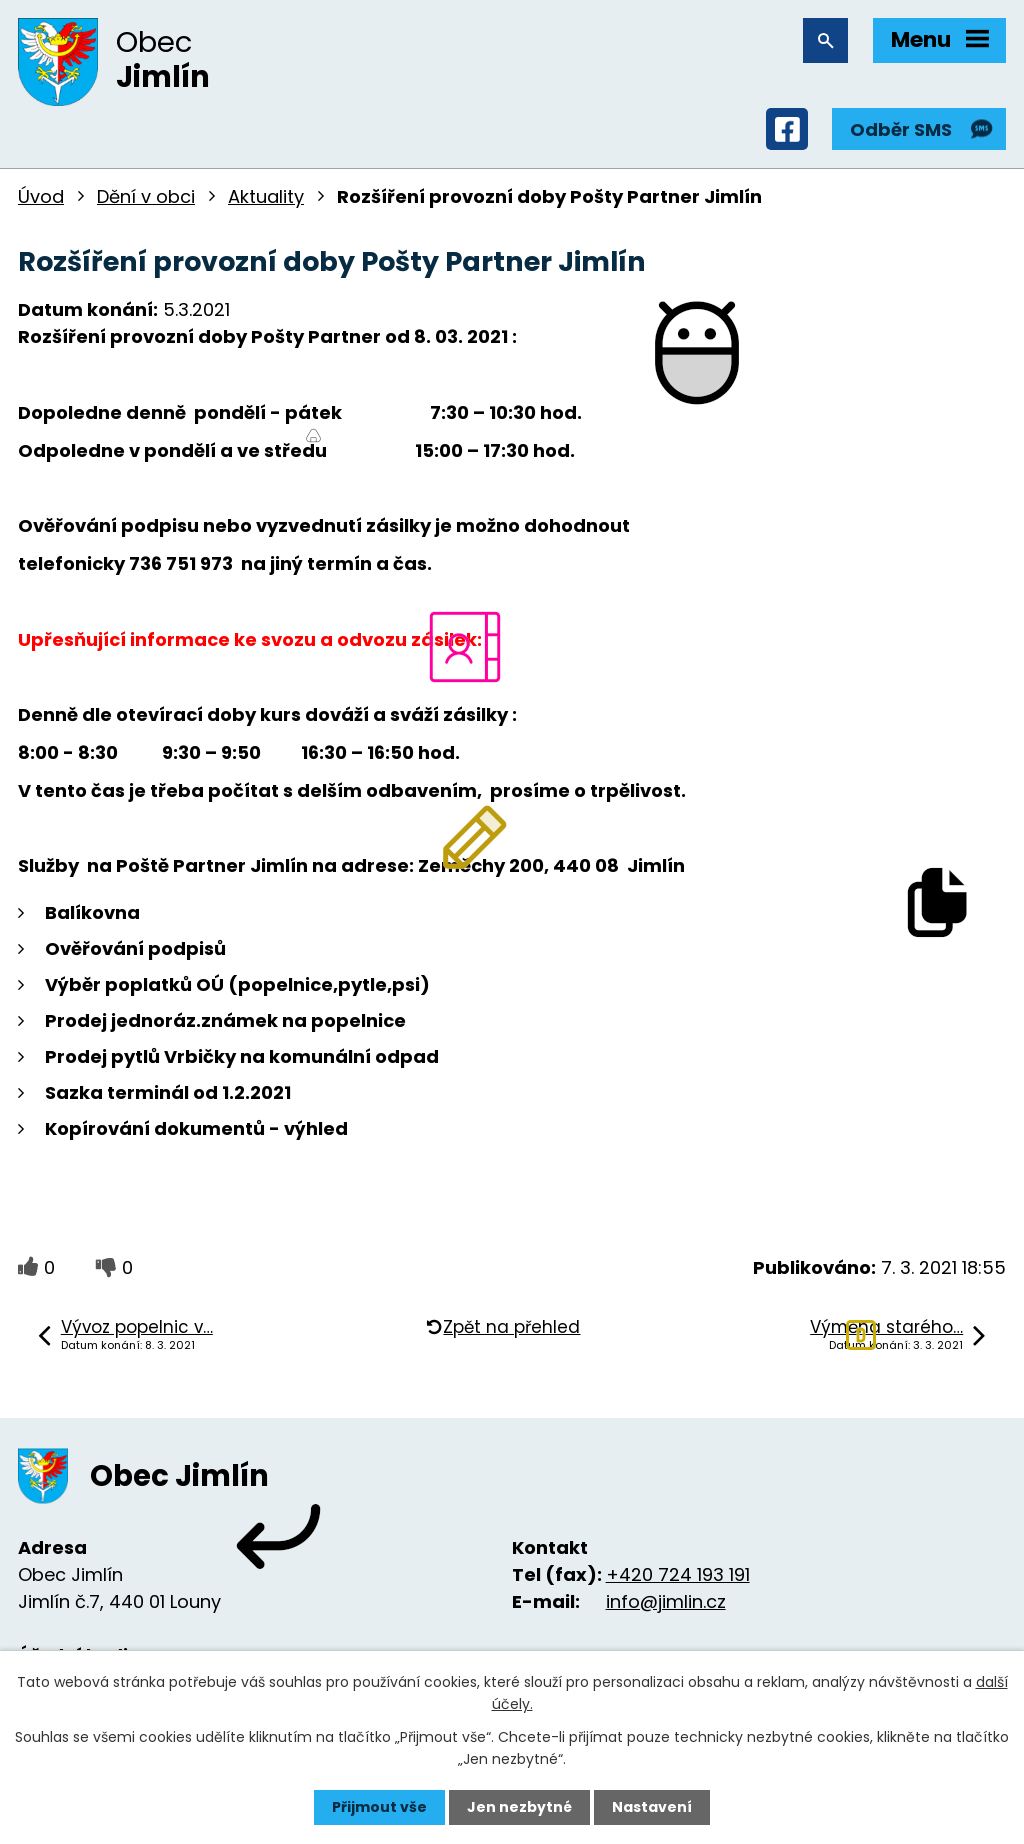  I want to click on browse Japanese food options, so click(313, 435).